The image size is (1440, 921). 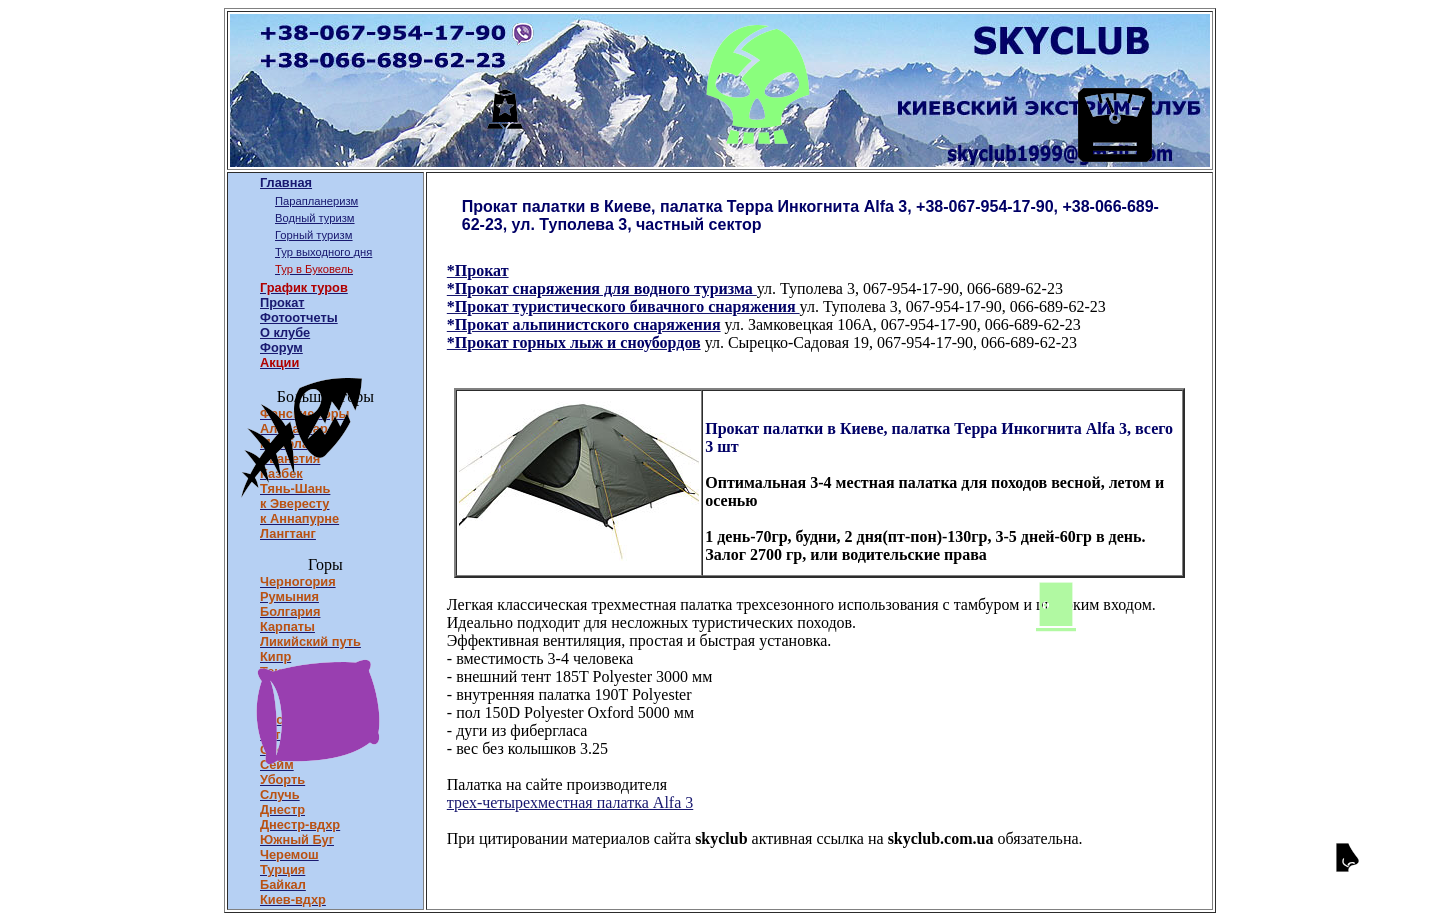 What do you see at coordinates (758, 85) in the screenshot?
I see `harry potter themed game mode or content` at bounding box center [758, 85].